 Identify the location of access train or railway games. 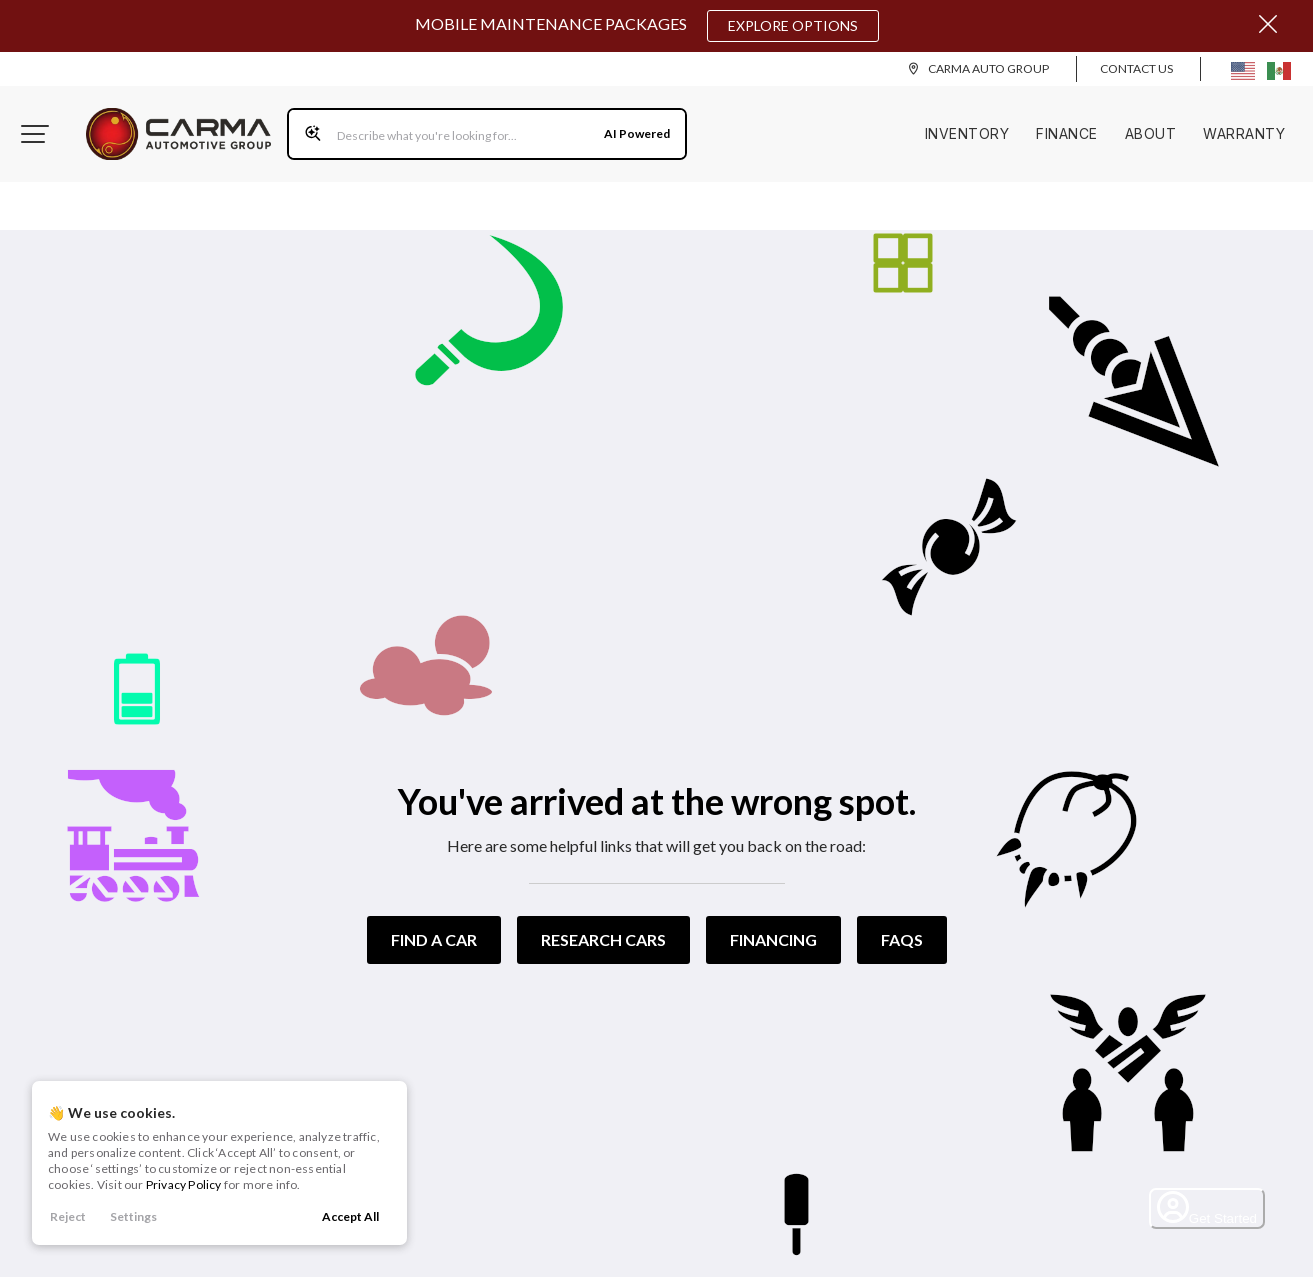
(133, 835).